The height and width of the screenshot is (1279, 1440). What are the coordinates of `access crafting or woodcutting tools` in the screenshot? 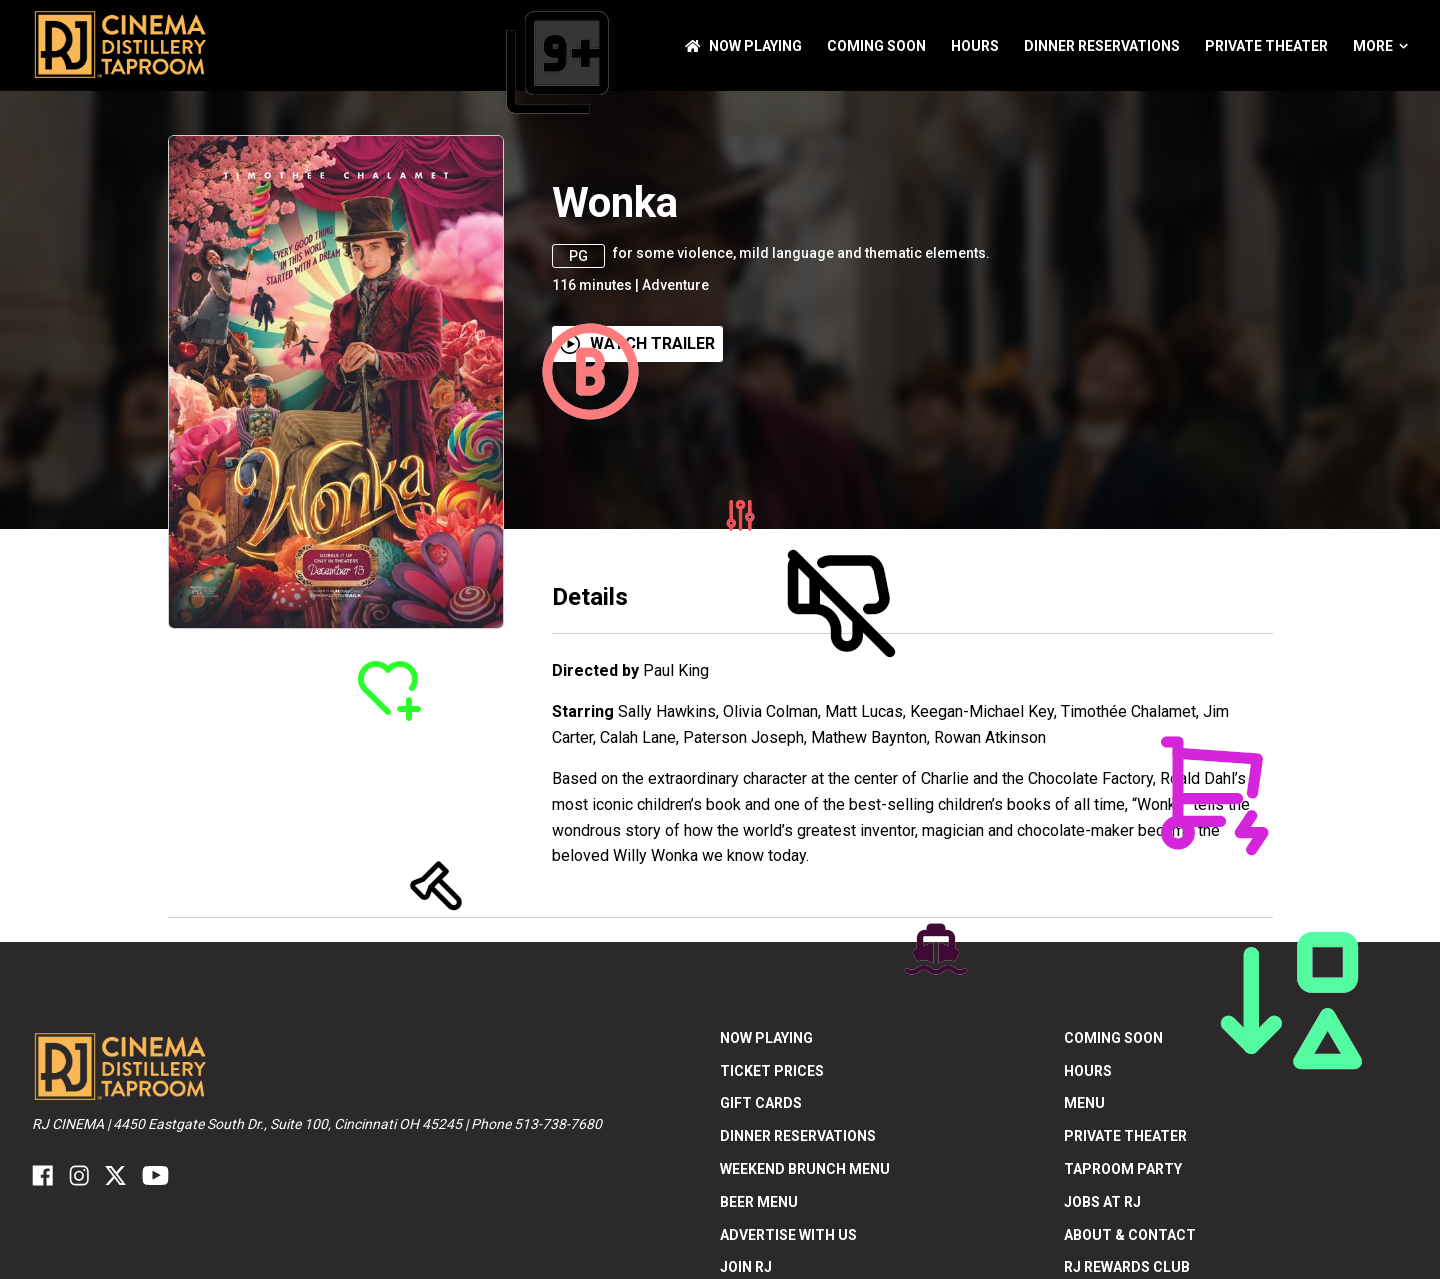 It's located at (436, 887).